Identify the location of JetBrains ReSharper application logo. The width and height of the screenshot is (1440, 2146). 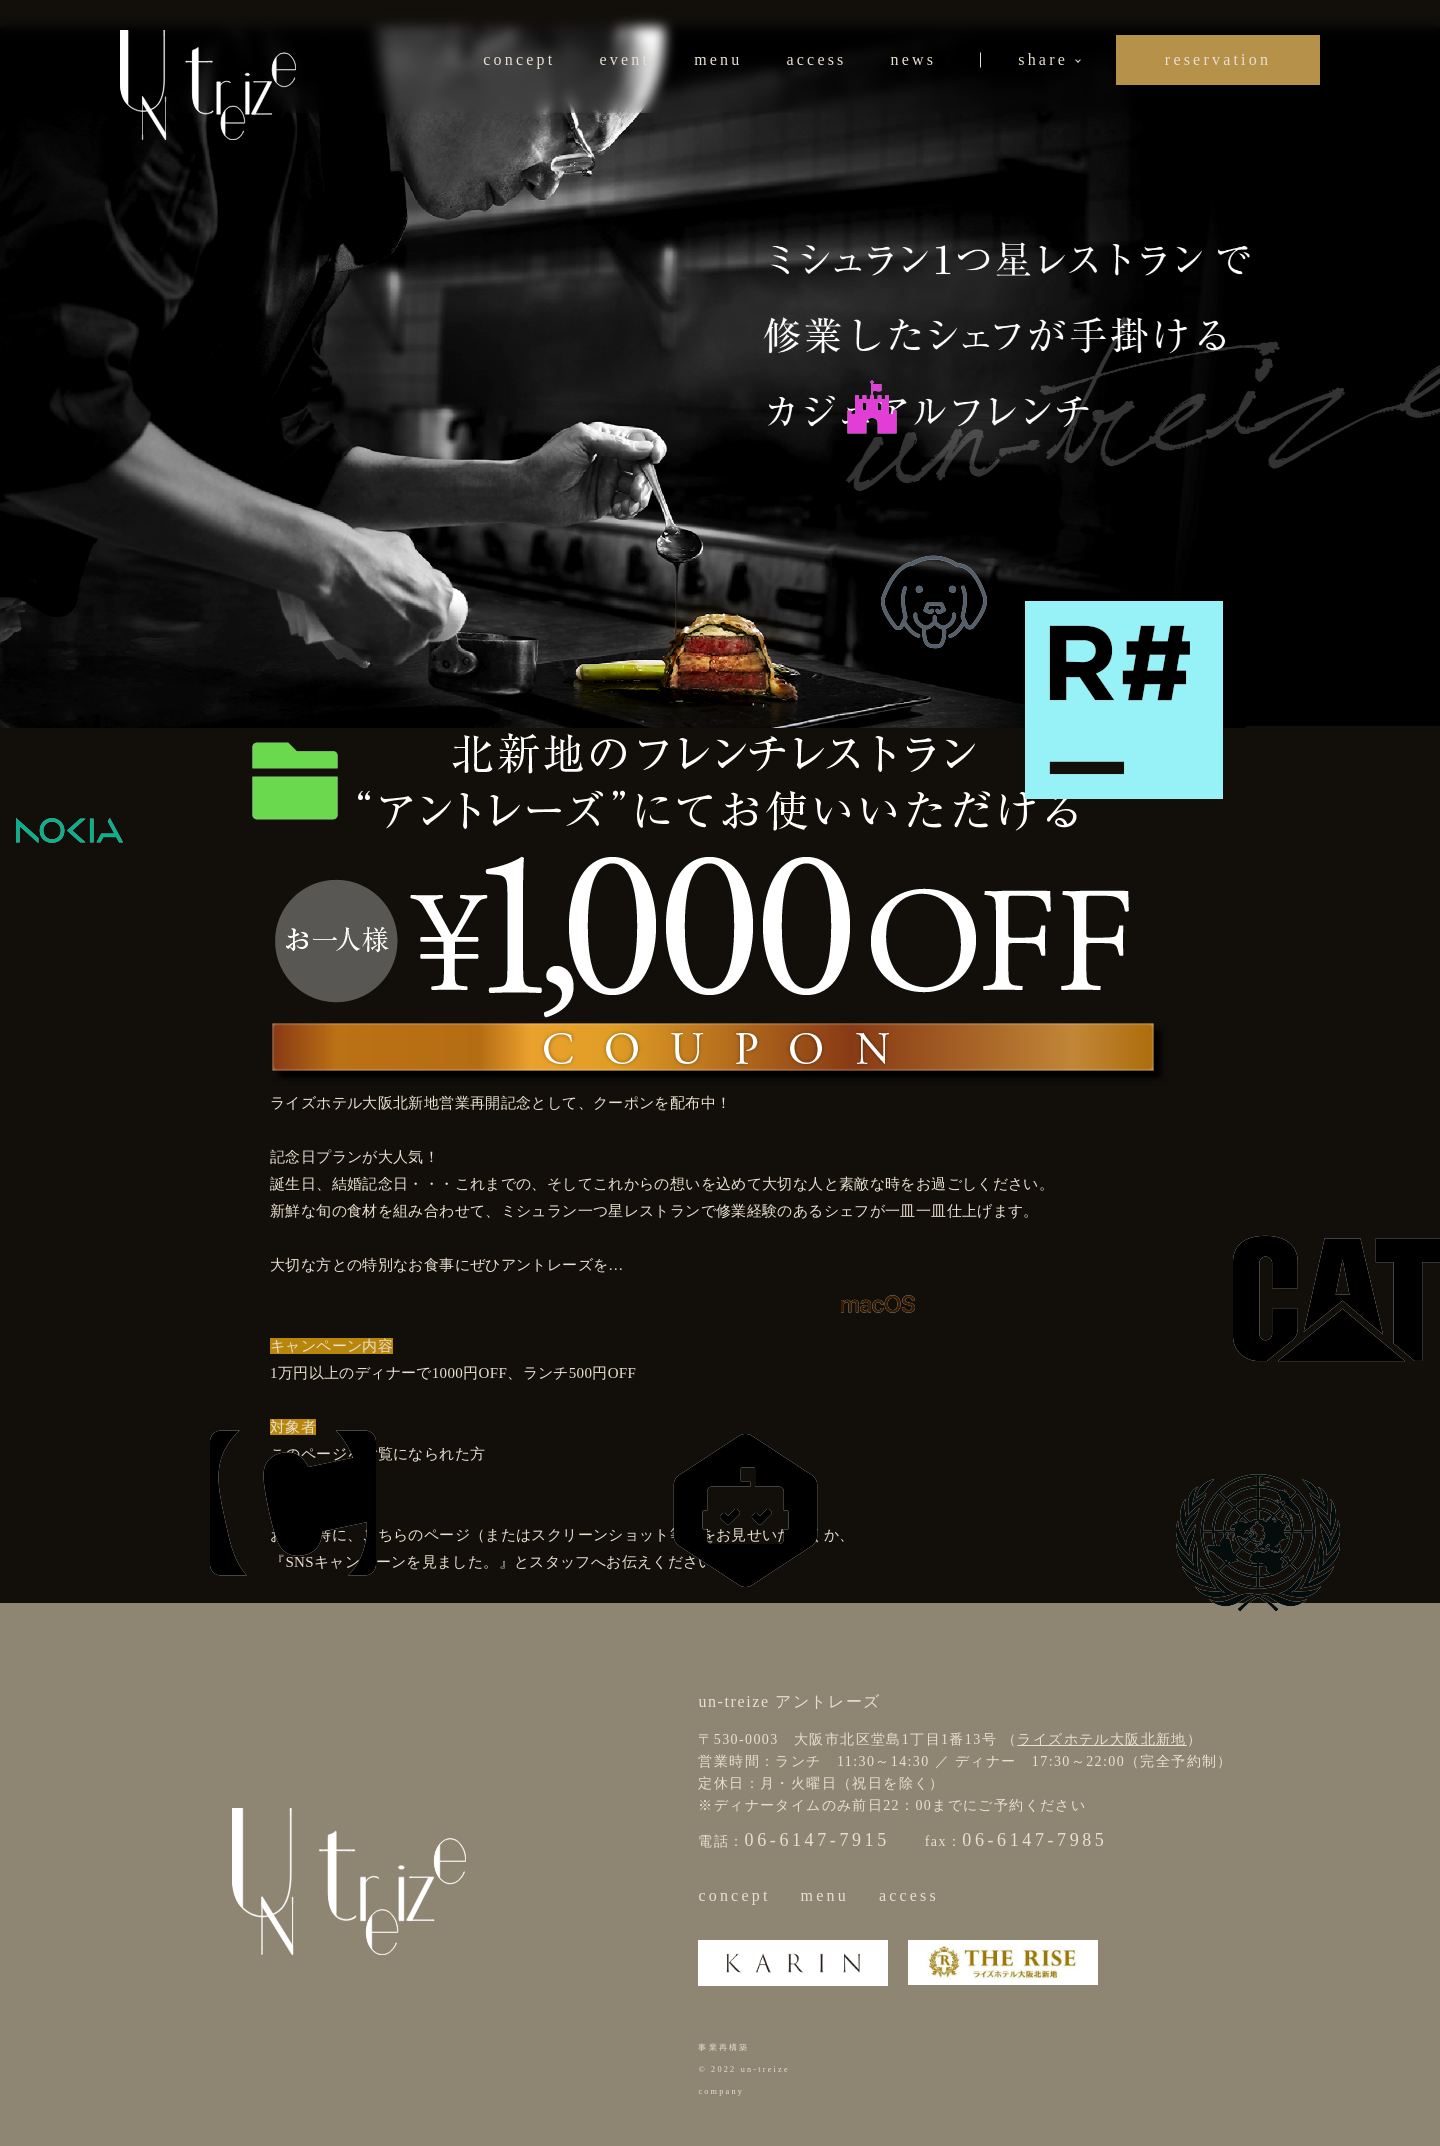
(1124, 700).